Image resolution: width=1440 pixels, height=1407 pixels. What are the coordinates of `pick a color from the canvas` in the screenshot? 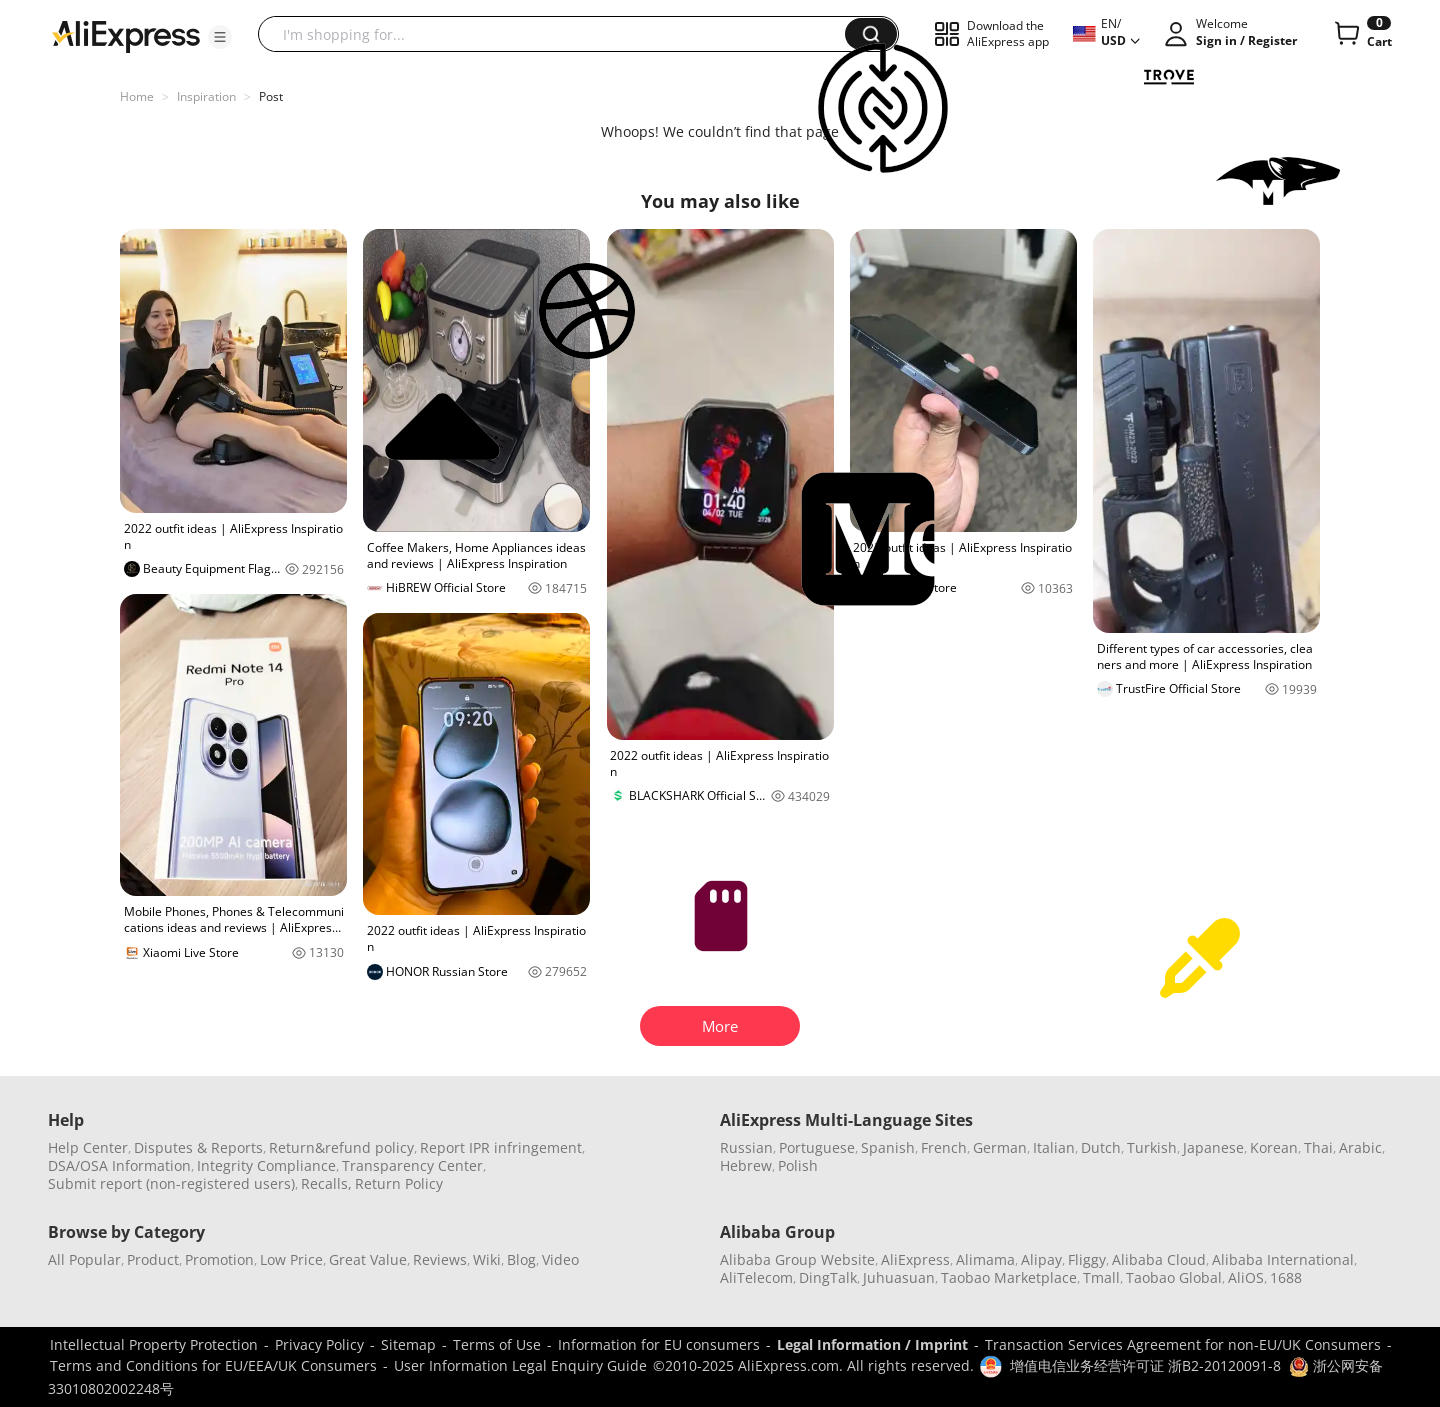 It's located at (1200, 958).